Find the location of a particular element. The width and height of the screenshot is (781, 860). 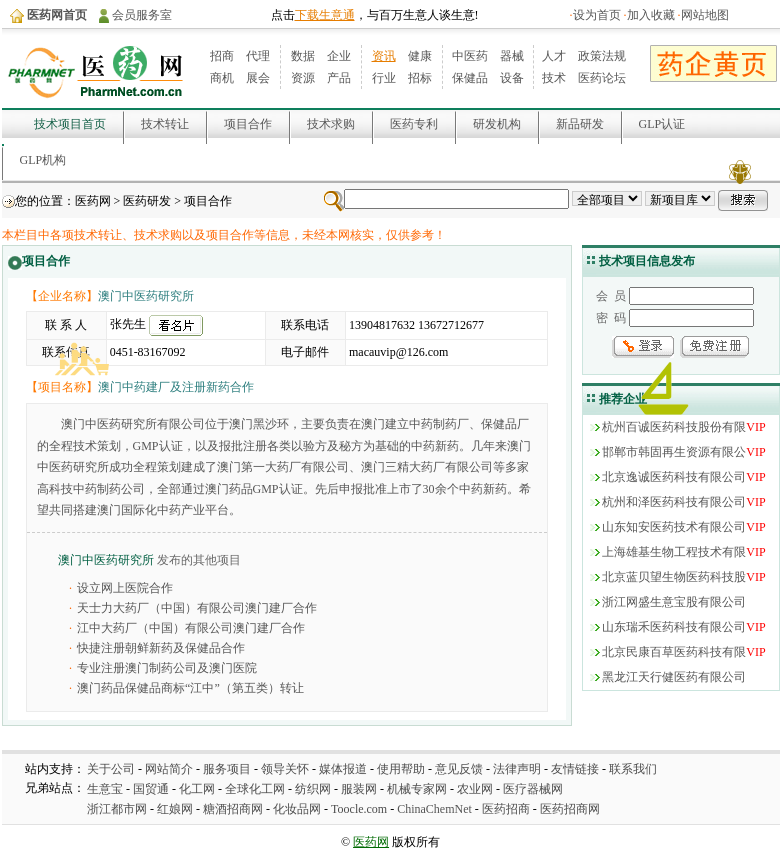

visit primereact component library website is located at coordinates (740, 172).